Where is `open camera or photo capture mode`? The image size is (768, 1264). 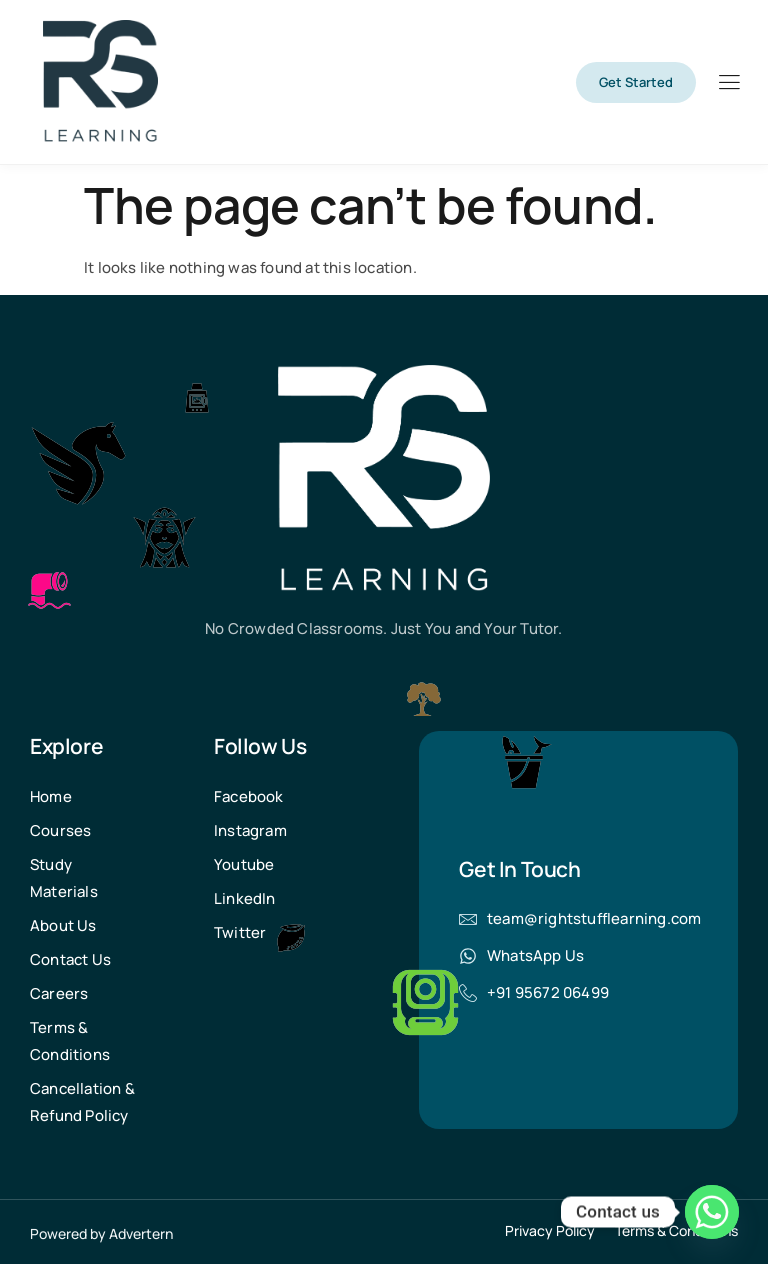 open camera or photo capture mode is located at coordinates (425, 1002).